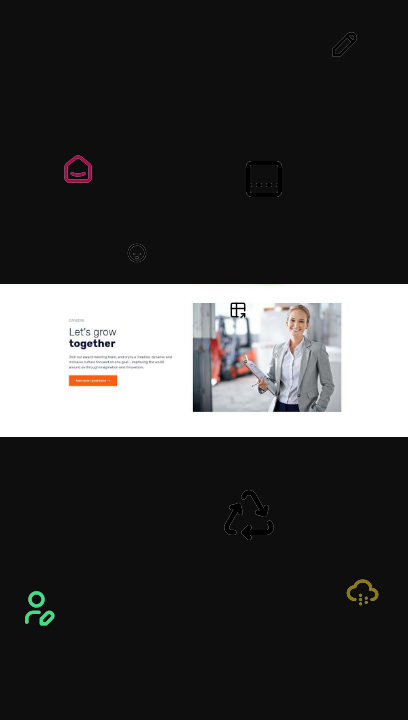  Describe the element at coordinates (345, 44) in the screenshot. I see `edit content or text` at that location.